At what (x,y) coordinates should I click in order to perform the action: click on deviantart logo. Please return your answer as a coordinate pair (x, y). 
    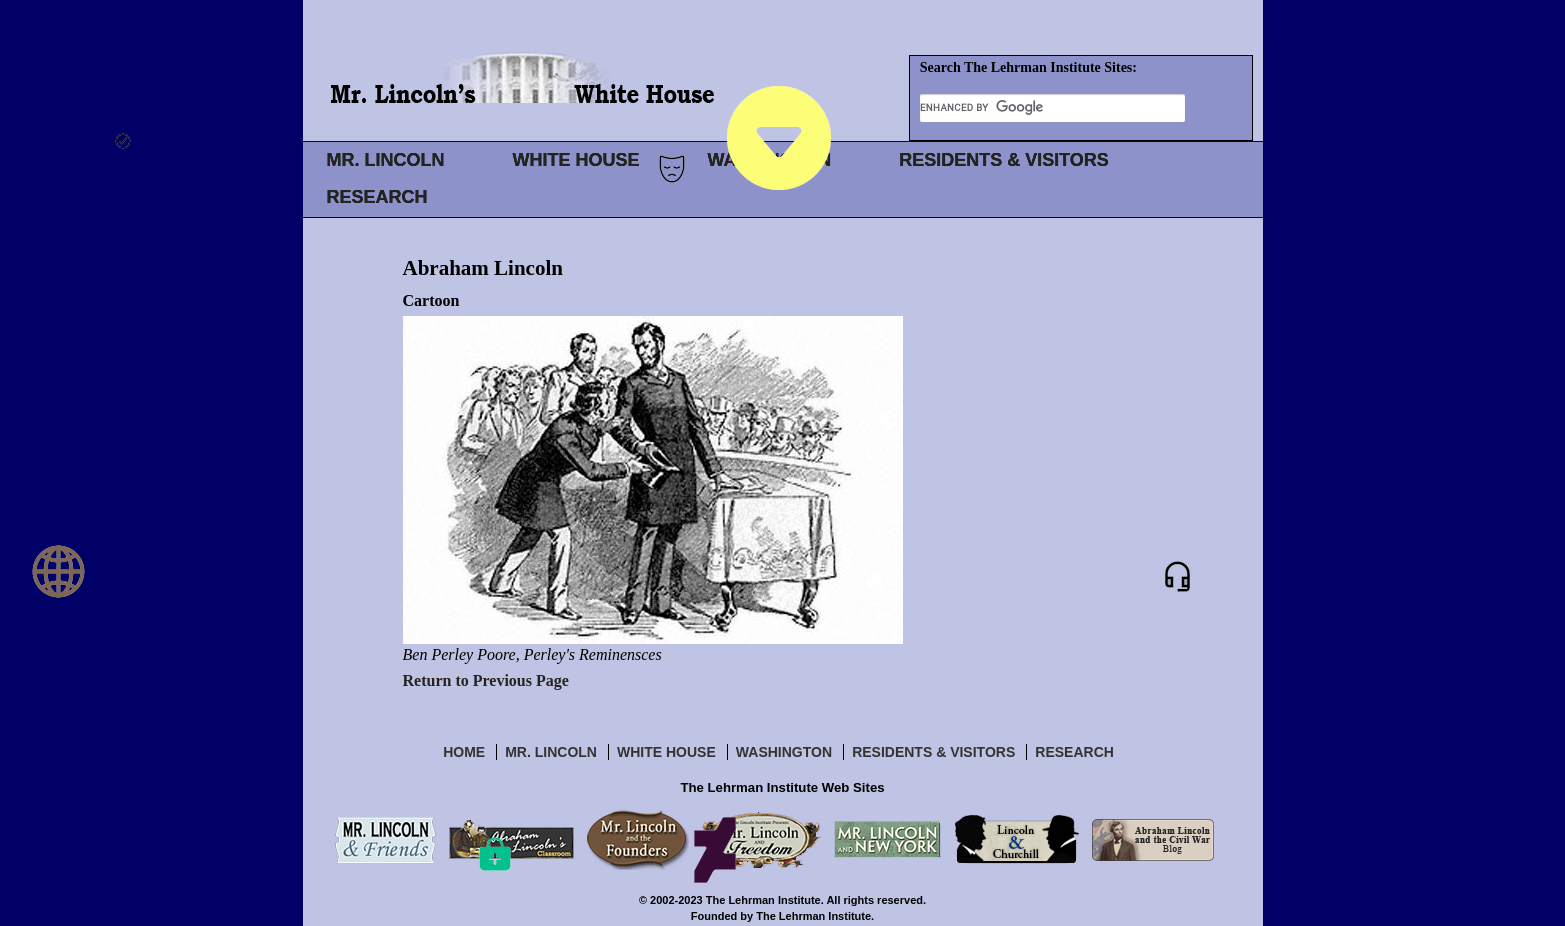
    Looking at the image, I should click on (715, 850).